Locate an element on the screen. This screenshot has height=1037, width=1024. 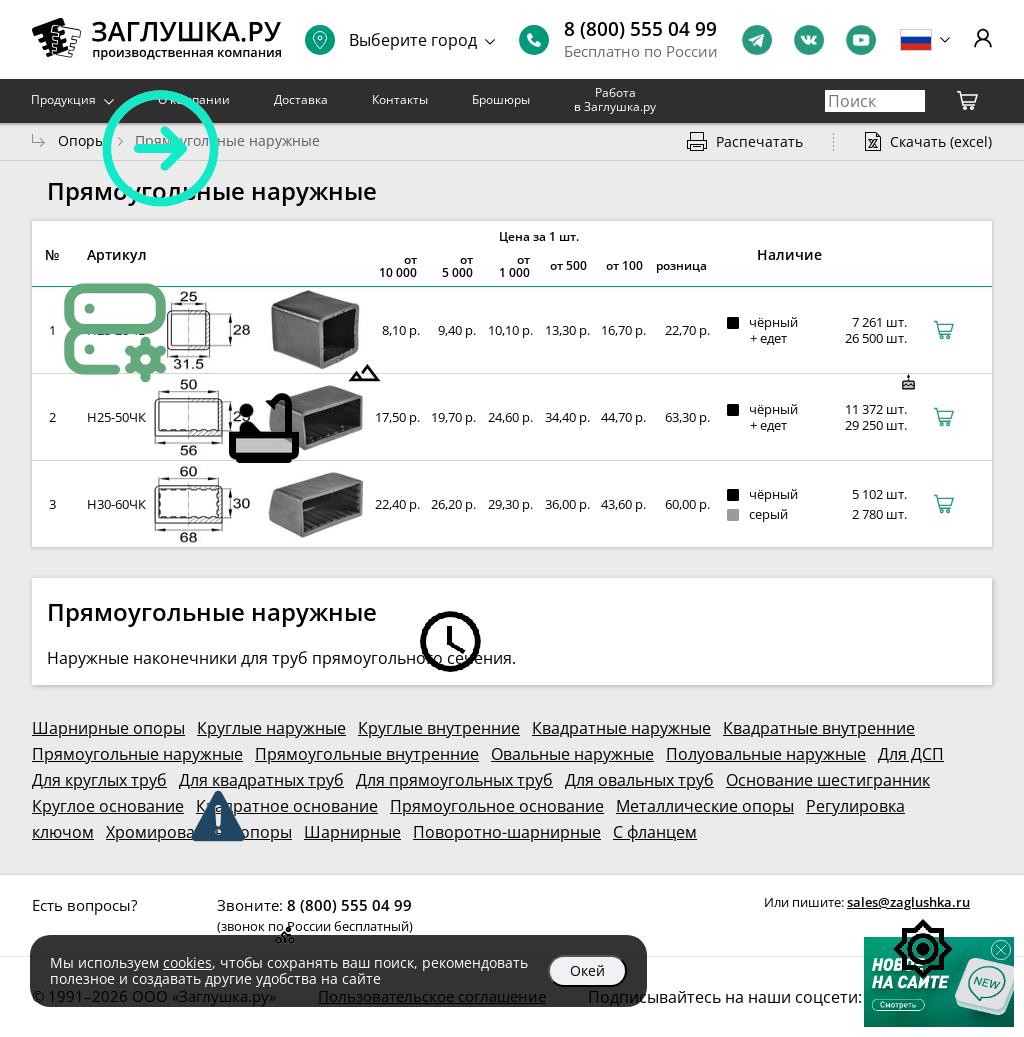
view time or clock settings is located at coordinates (450, 641).